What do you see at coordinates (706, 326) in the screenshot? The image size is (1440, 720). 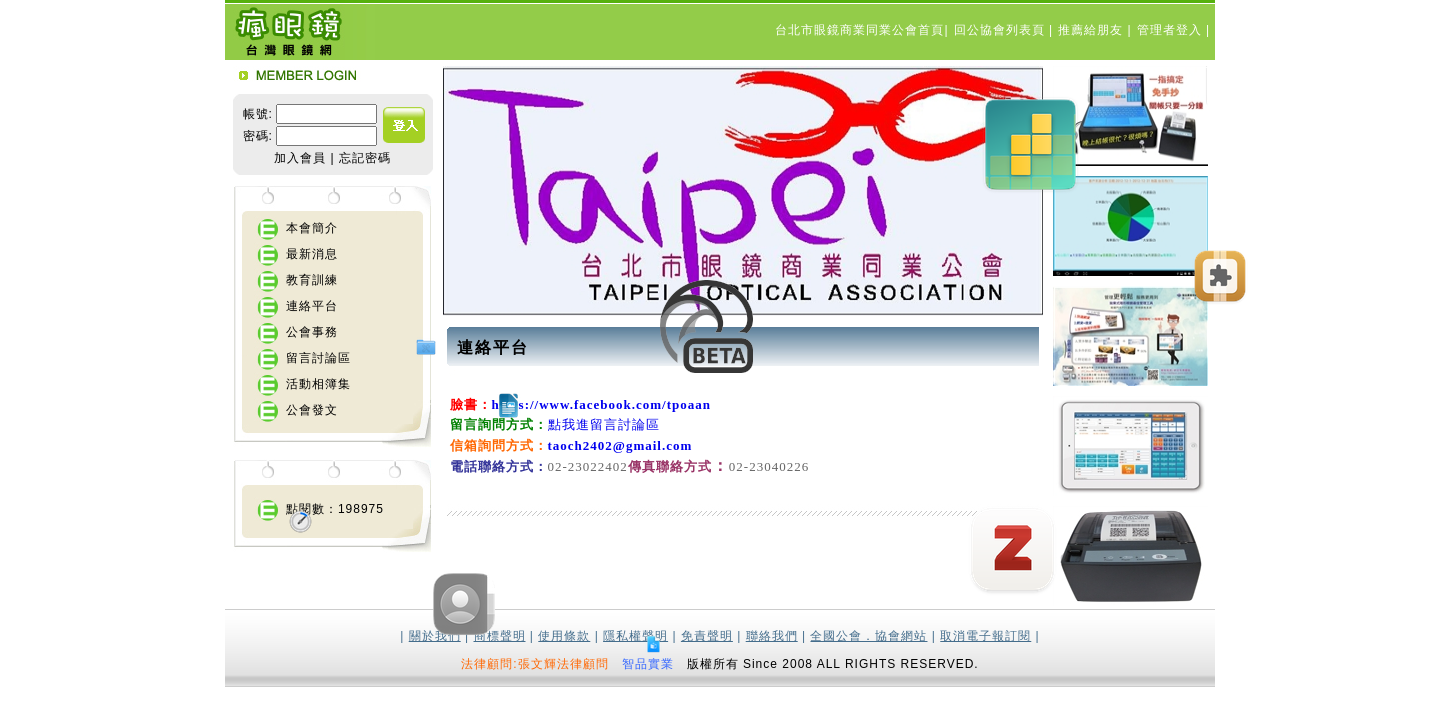 I see `open microsoft edge beta browser` at bounding box center [706, 326].